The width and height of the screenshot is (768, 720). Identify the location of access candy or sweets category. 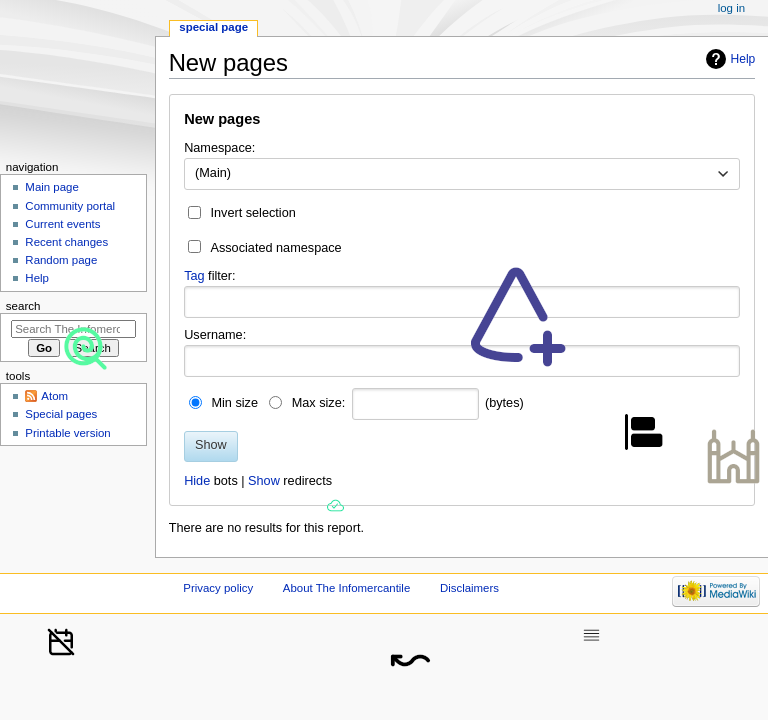
(85, 348).